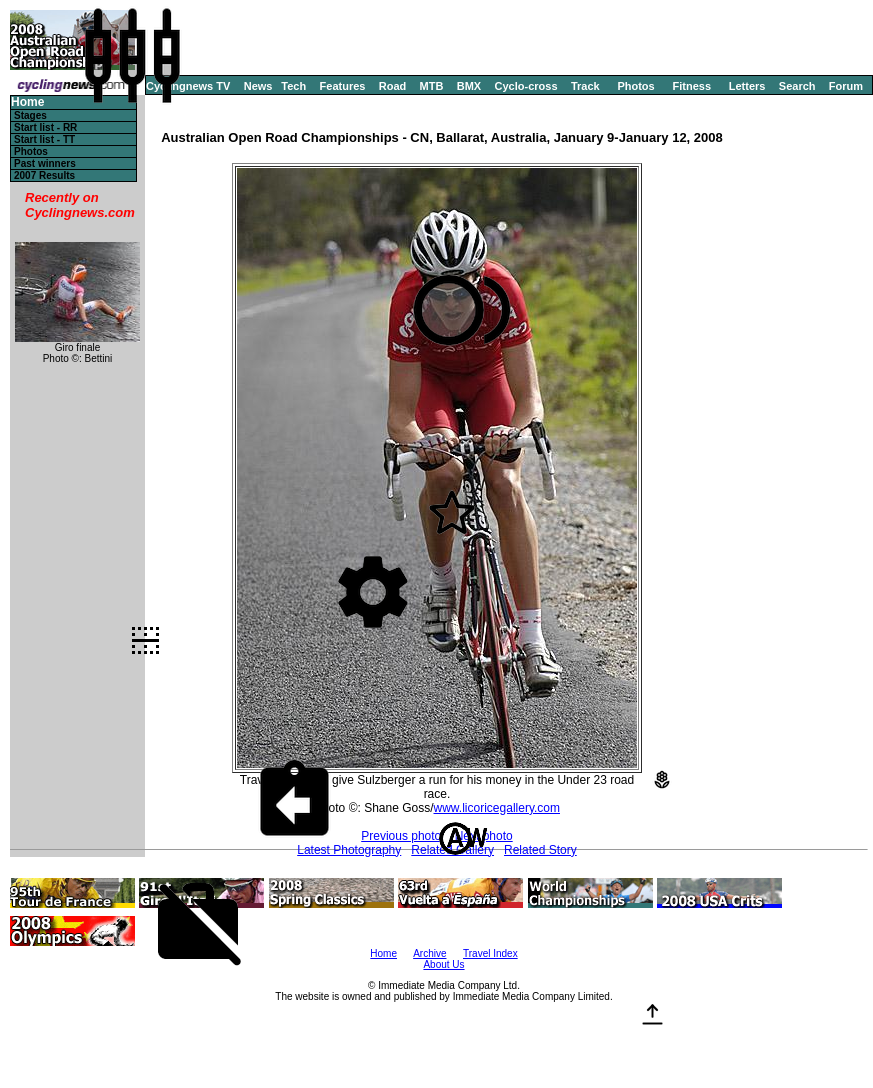 The image size is (873, 1088). Describe the element at coordinates (198, 923) in the screenshot. I see `disable work mode or work profile` at that location.